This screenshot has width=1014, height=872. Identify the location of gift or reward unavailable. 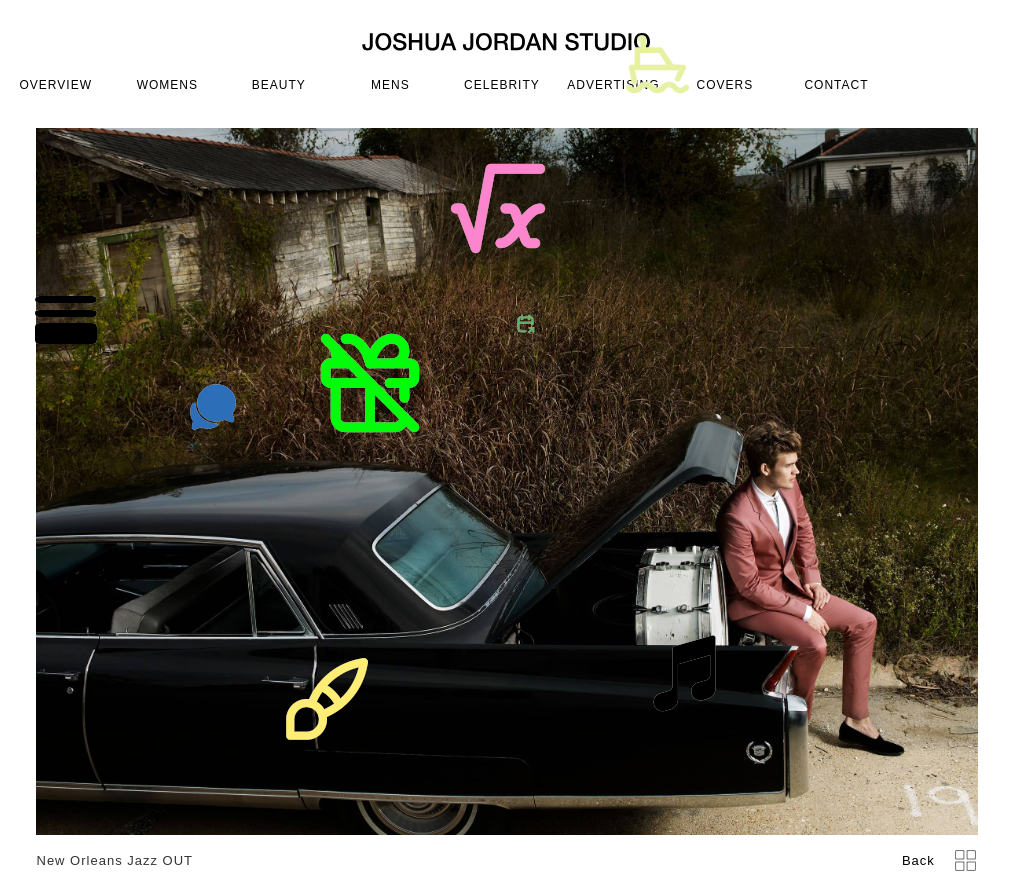
(370, 383).